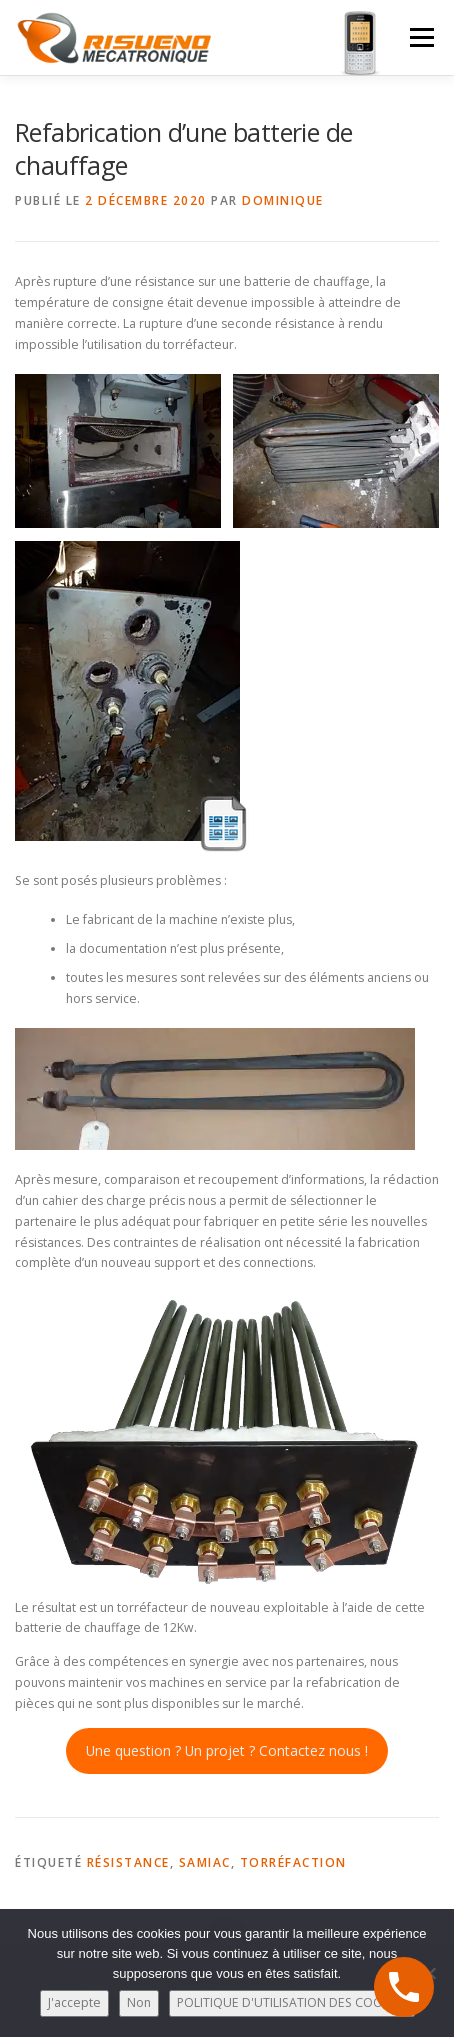 The image size is (454, 2037). I want to click on open an opendocument master document file, so click(223, 823).